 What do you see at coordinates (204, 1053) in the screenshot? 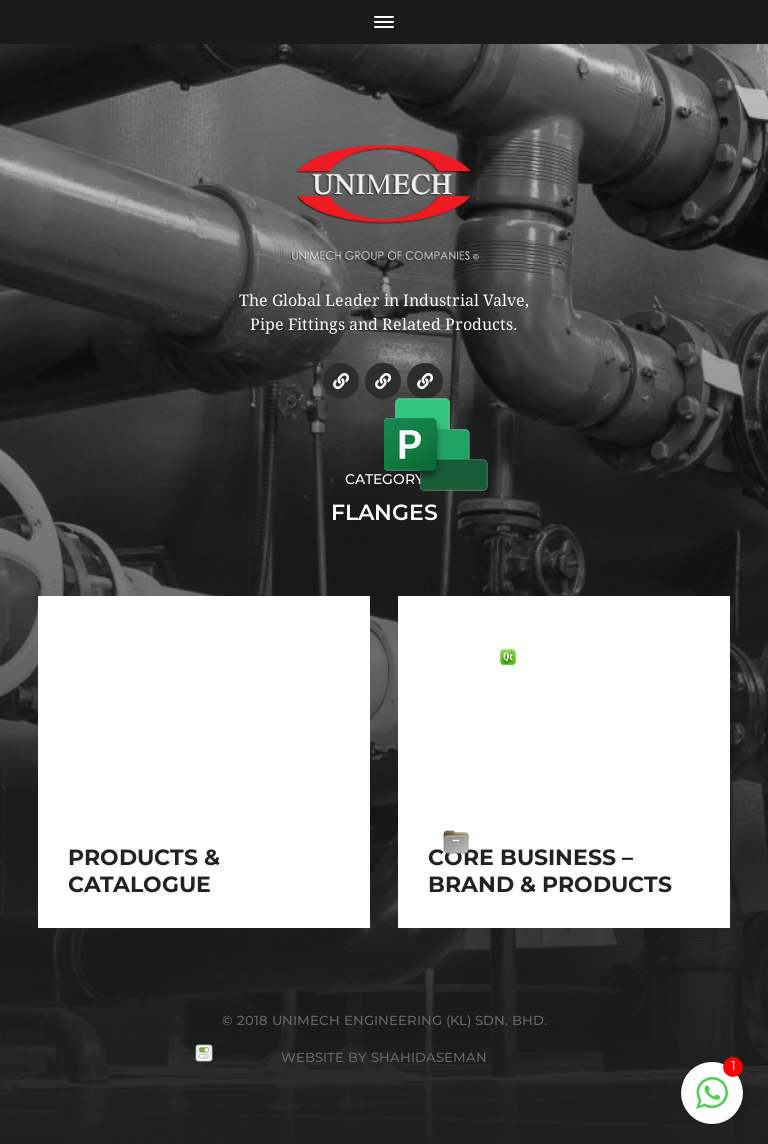
I see `open gnome tweaks to customize system settings` at bounding box center [204, 1053].